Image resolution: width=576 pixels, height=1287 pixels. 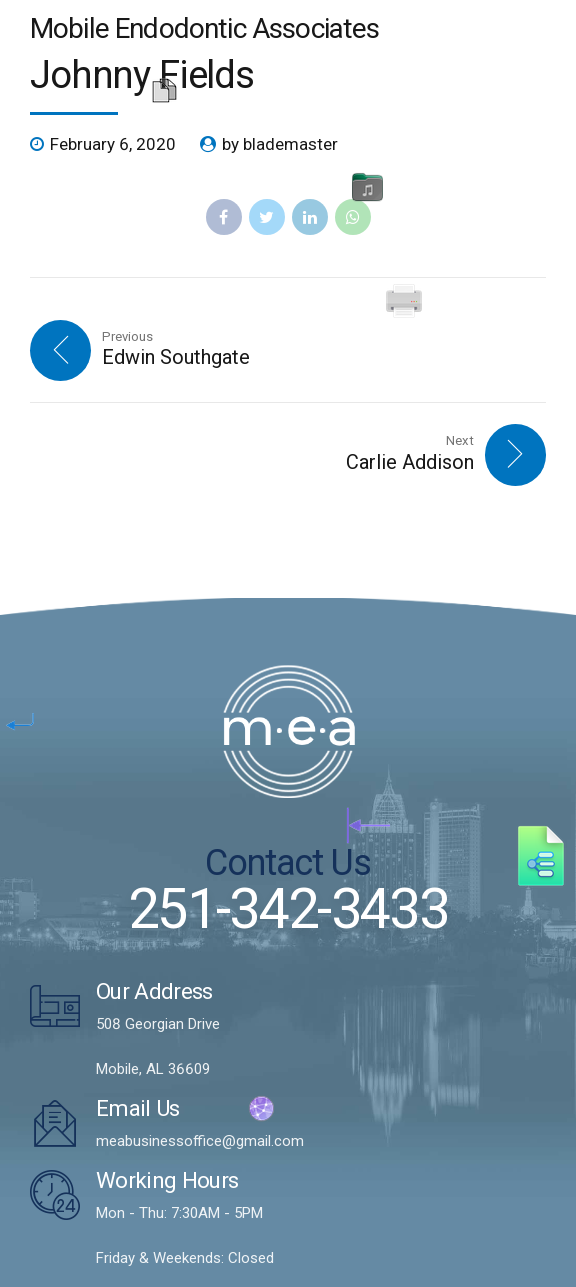 What do you see at coordinates (404, 301) in the screenshot?
I see `access printer settings and options` at bounding box center [404, 301].